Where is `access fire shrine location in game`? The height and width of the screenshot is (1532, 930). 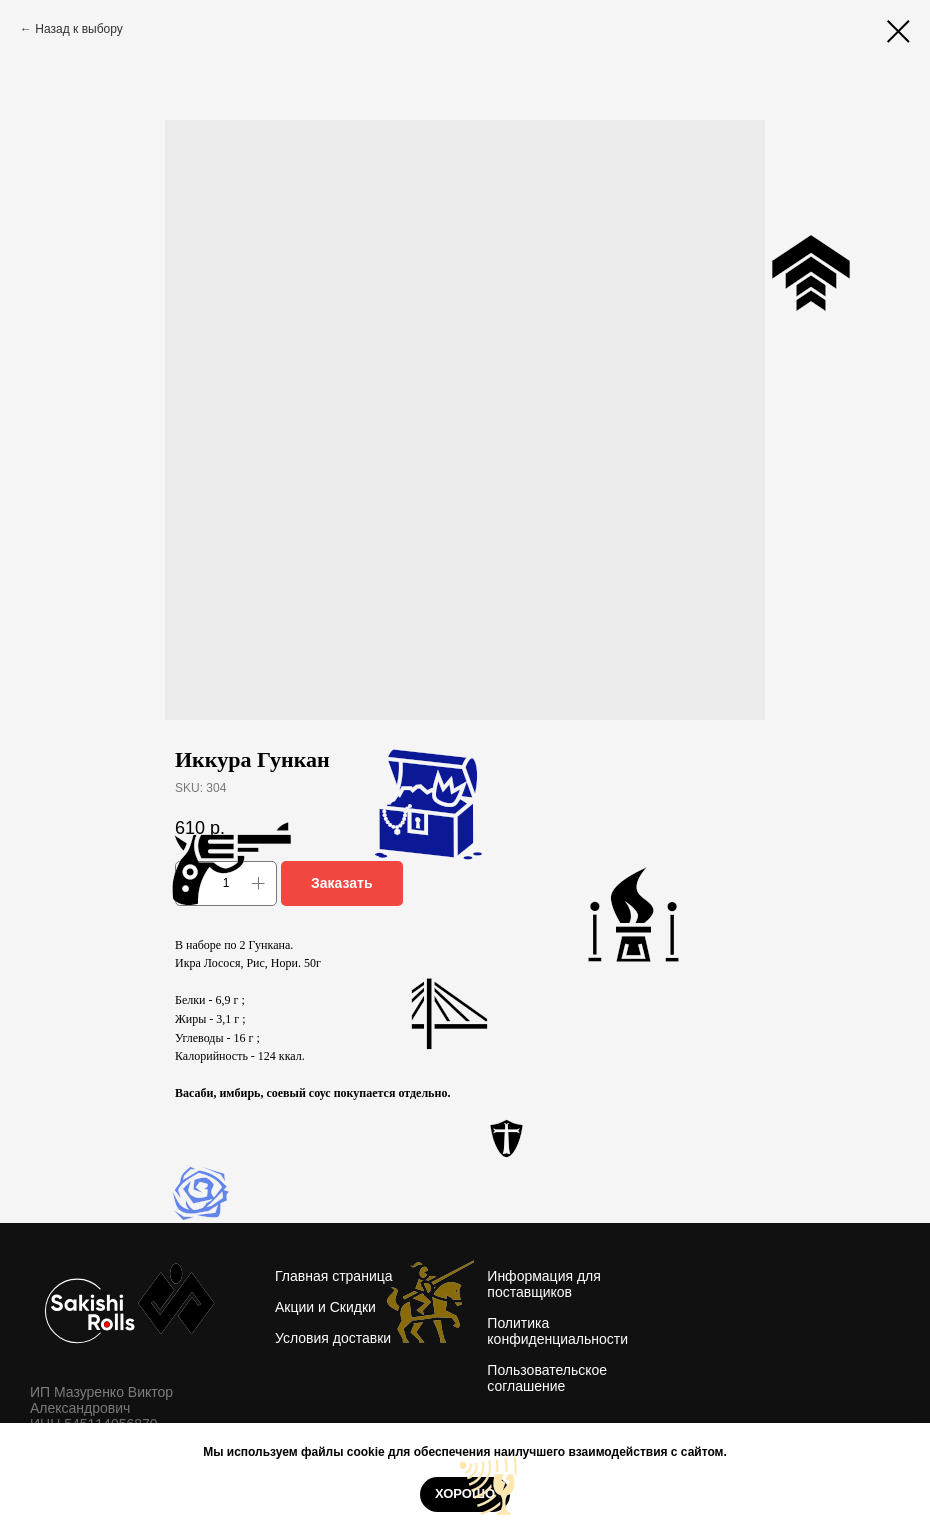
access fire shrine location in game is located at coordinates (633, 914).